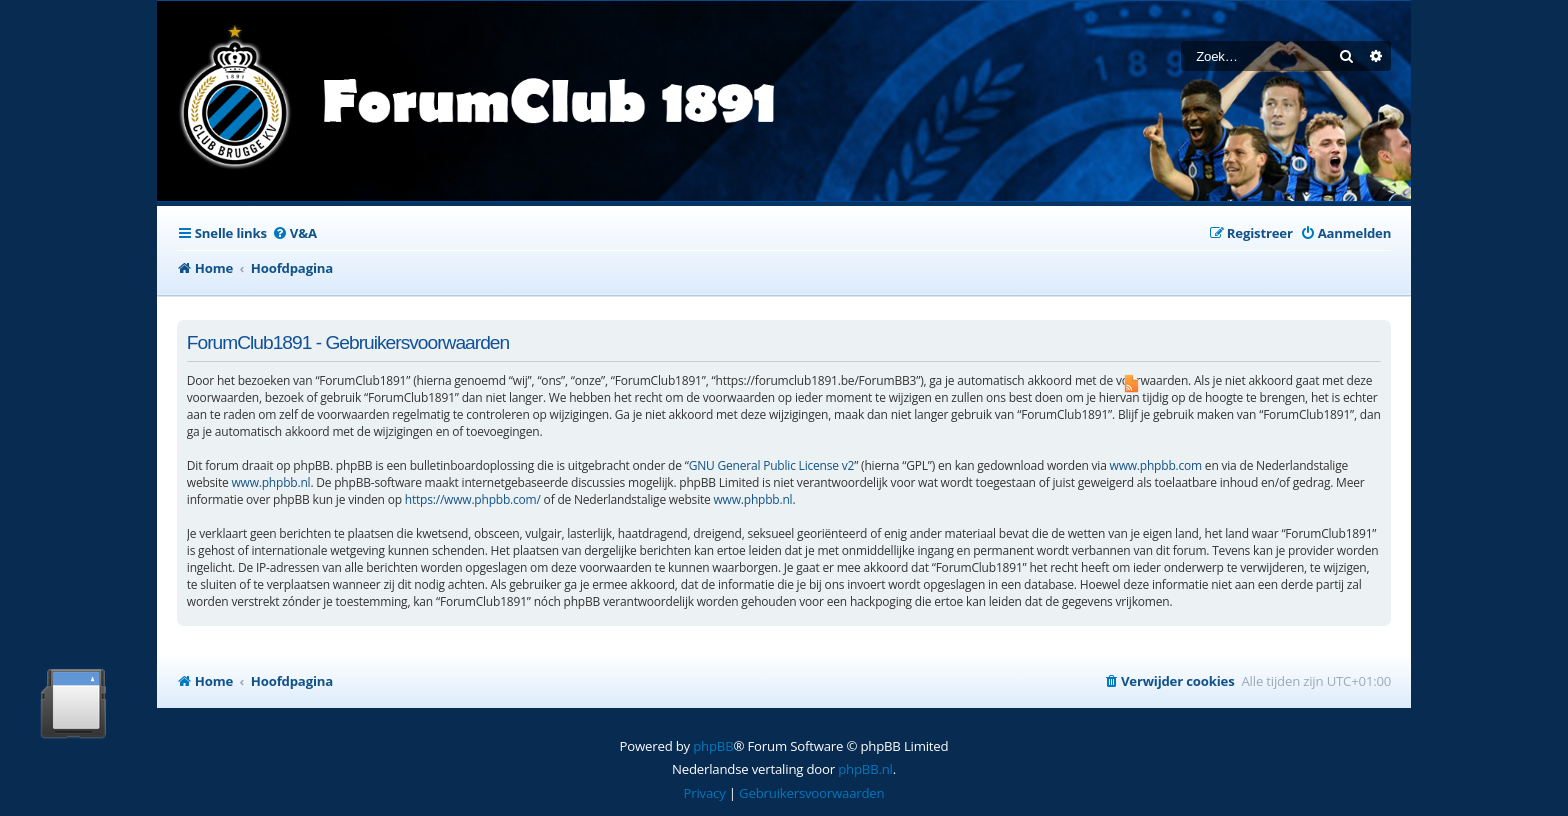  Describe the element at coordinates (1131, 383) in the screenshot. I see `an RSS or XML feed file` at that location.